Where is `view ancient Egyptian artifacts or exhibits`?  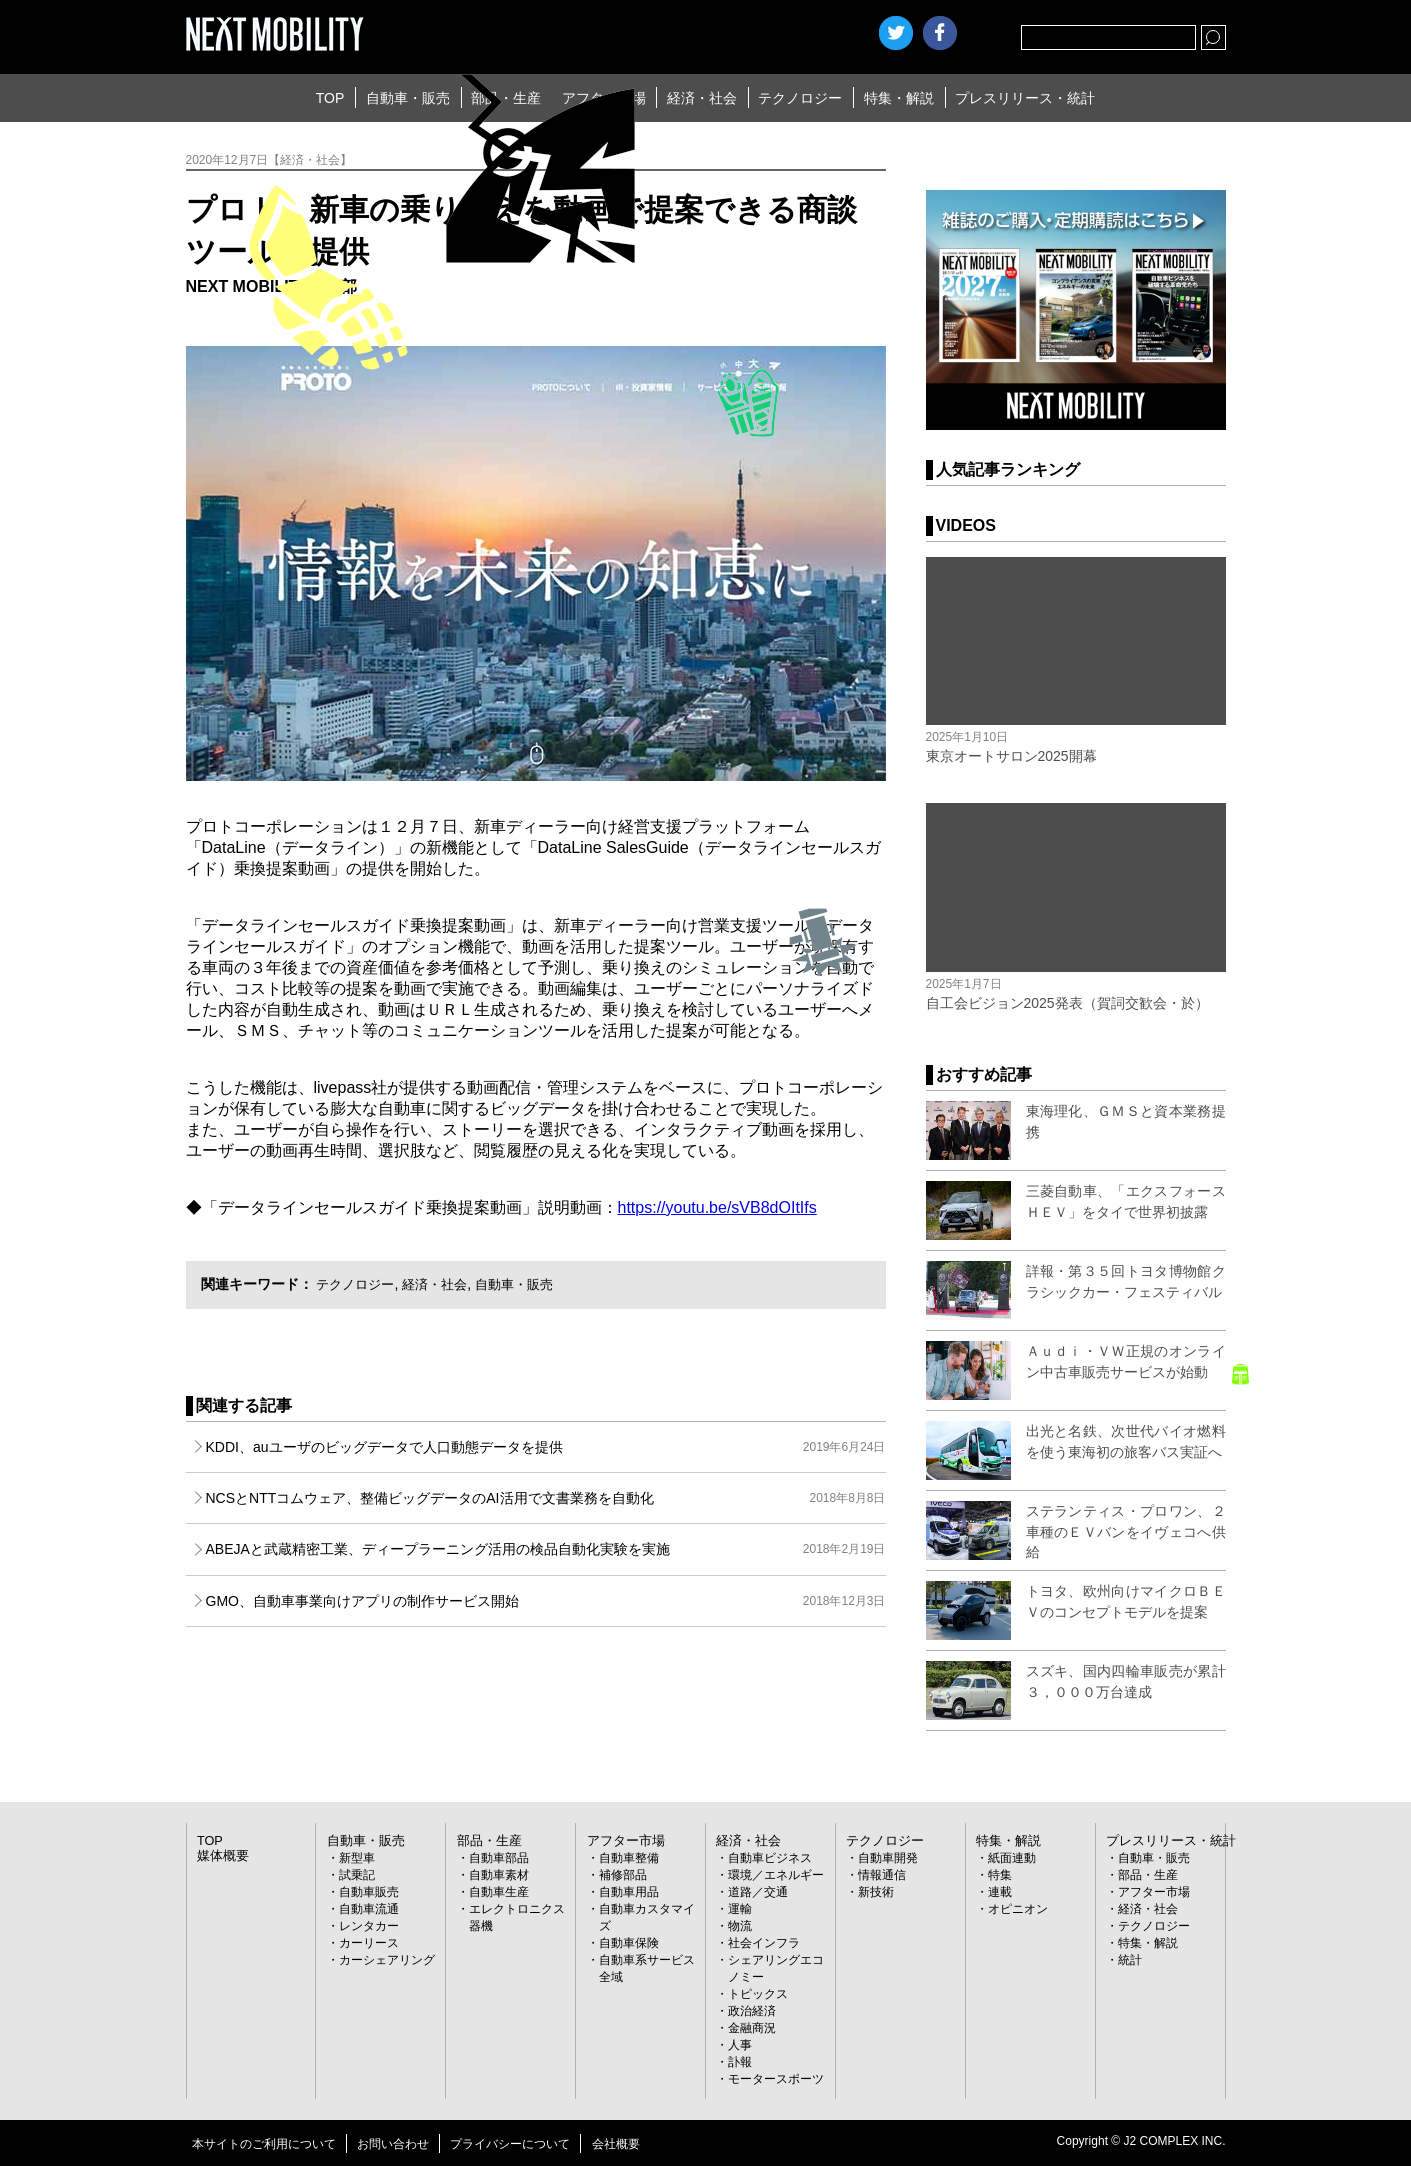
view ancient Egyptian artifacts or exhibits is located at coordinates (748, 403).